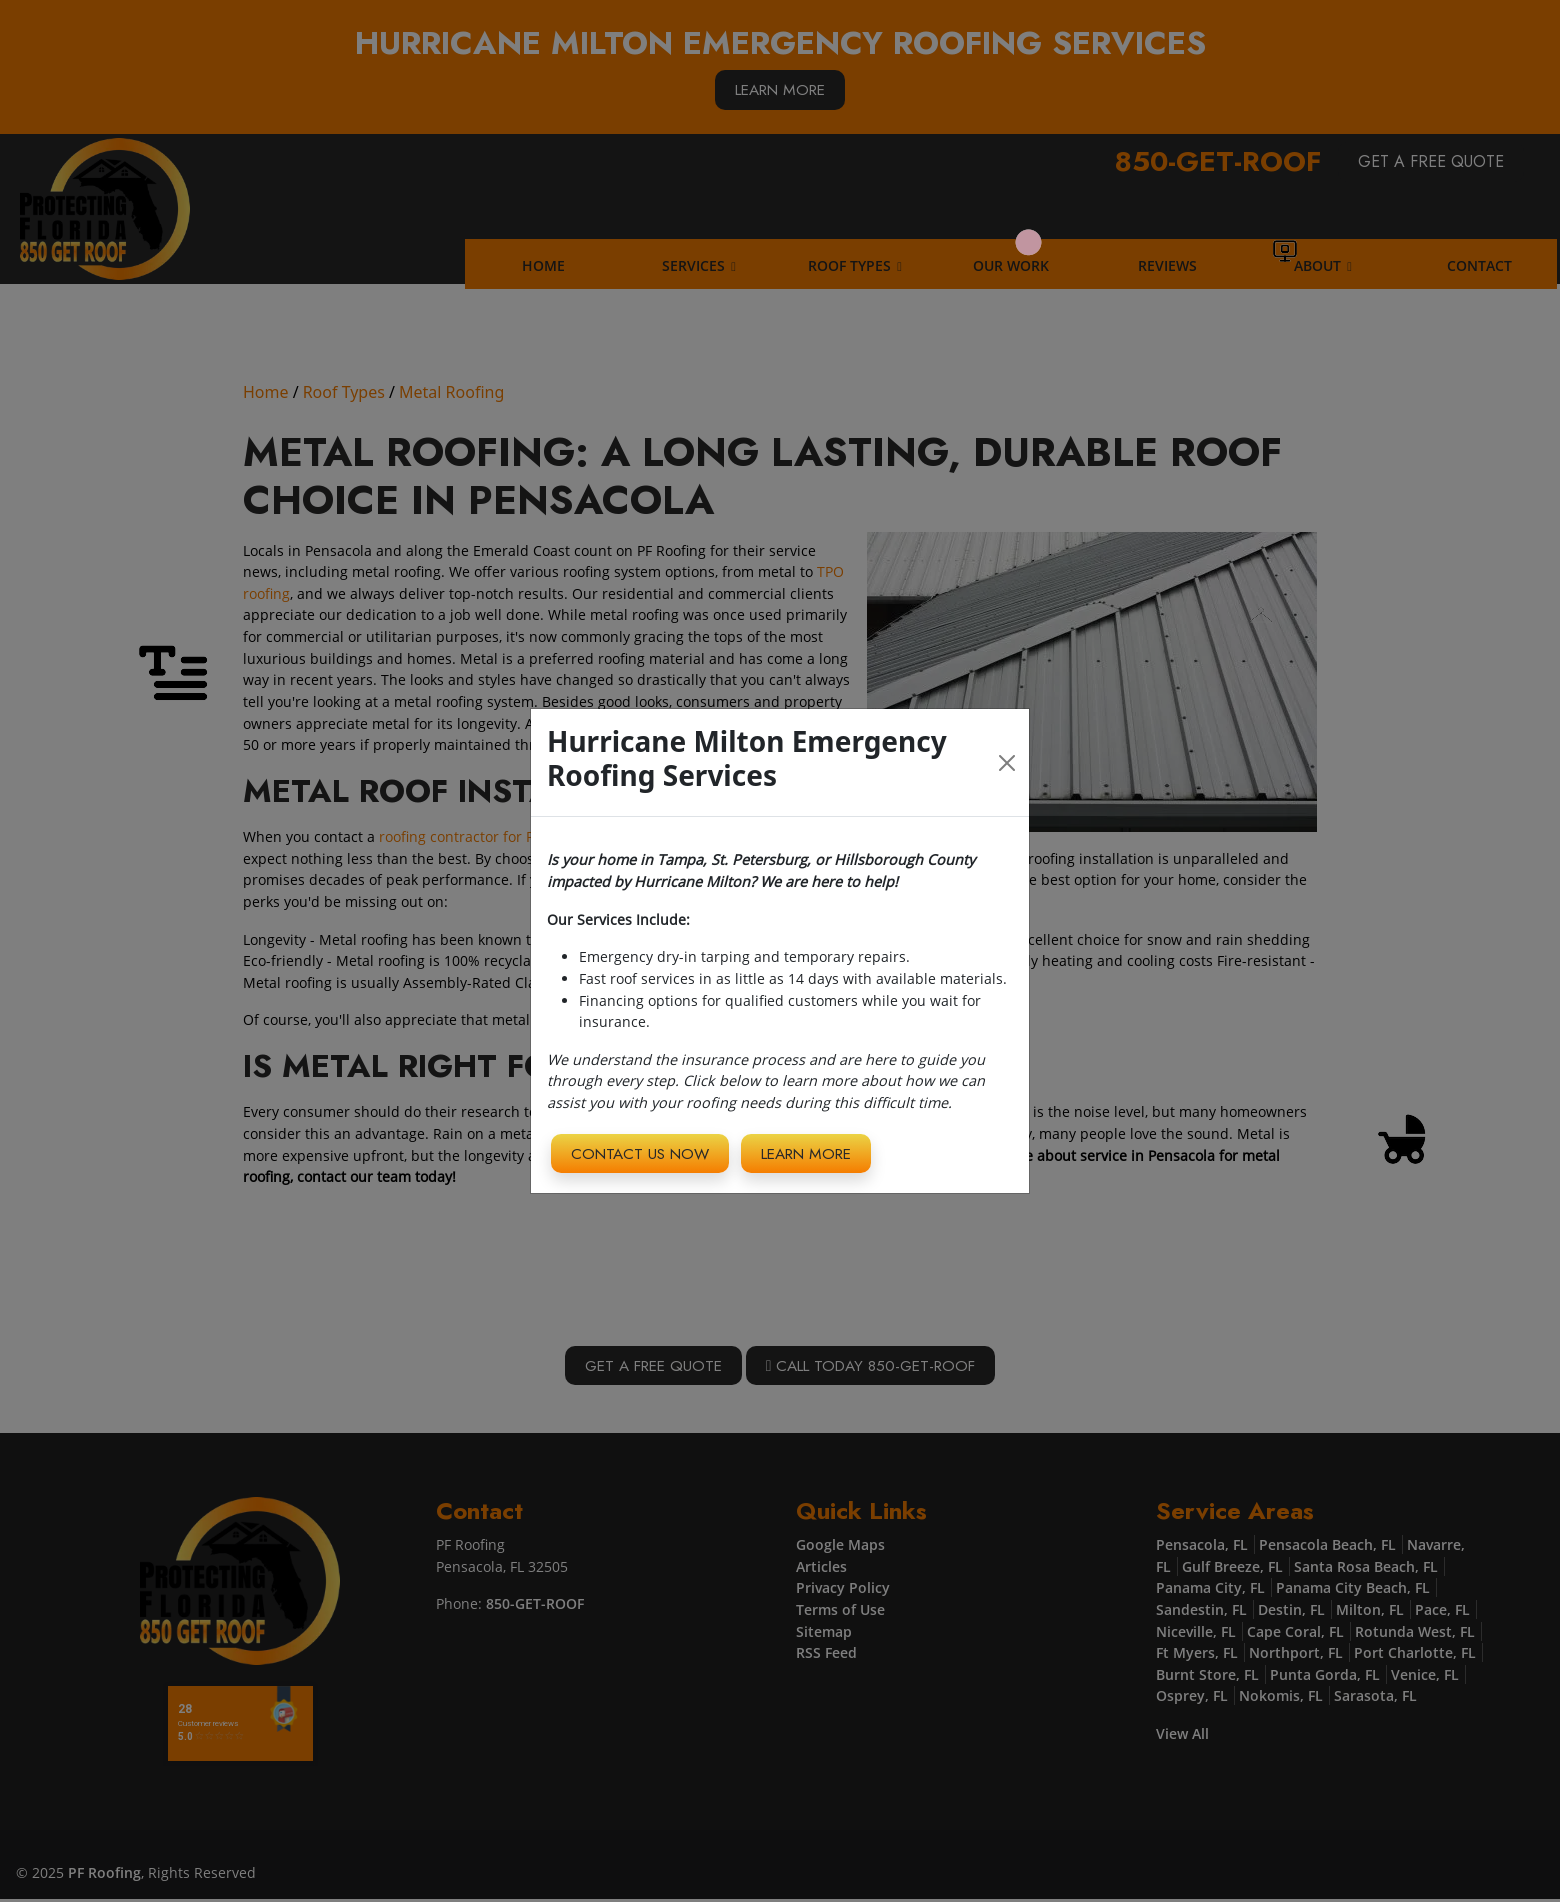 Image resolution: width=1560 pixels, height=1902 pixels. I want to click on view article in new york times format, so click(172, 671).